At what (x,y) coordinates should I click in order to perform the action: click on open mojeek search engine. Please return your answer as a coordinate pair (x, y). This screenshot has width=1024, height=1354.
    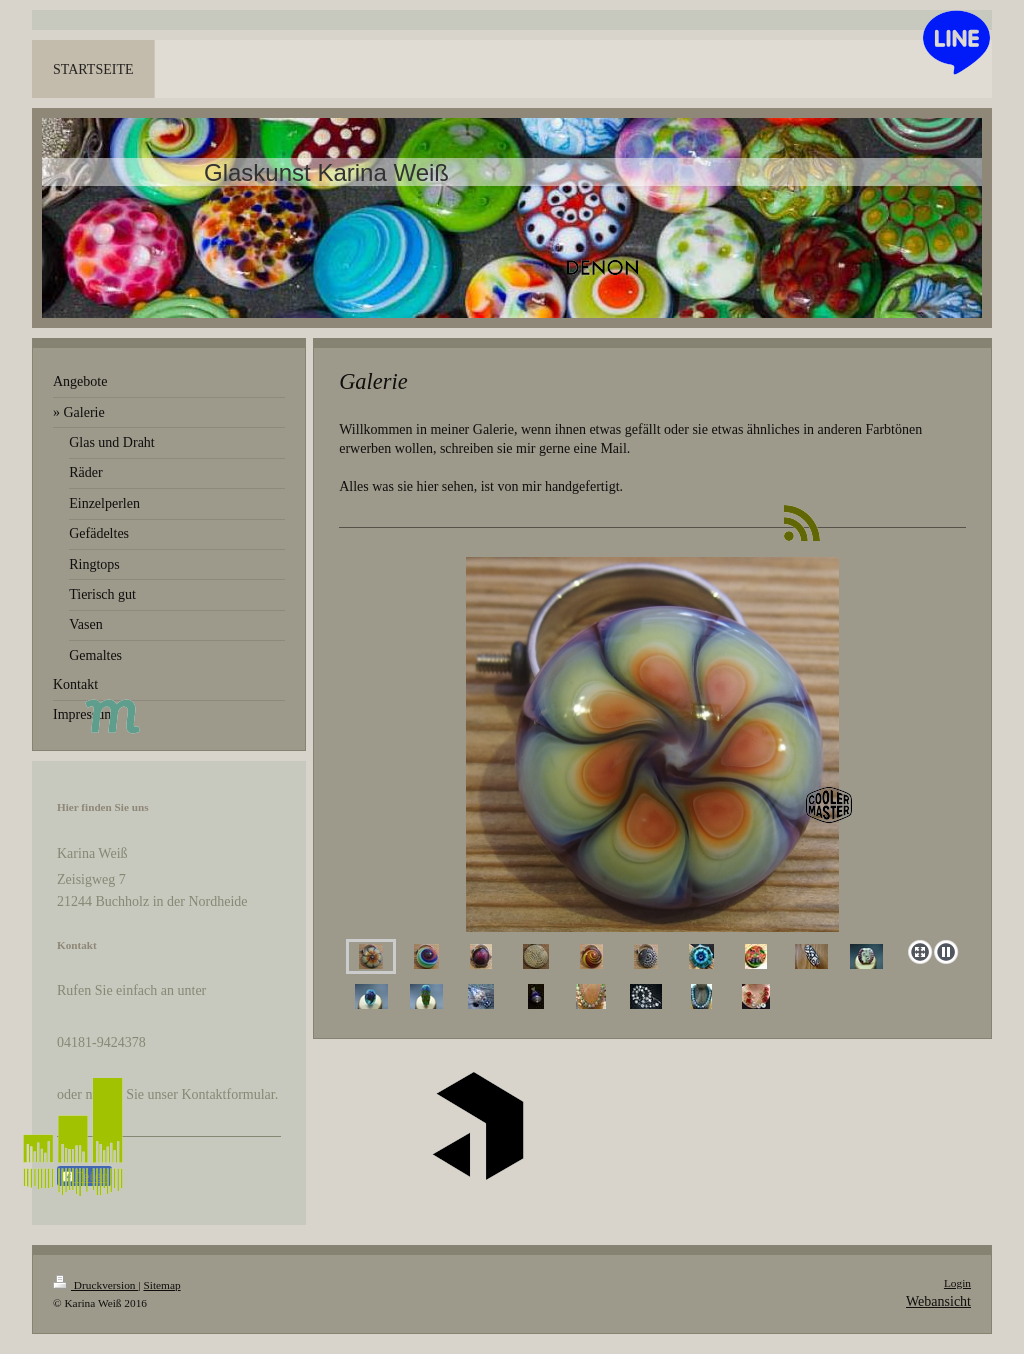
    Looking at the image, I should click on (112, 716).